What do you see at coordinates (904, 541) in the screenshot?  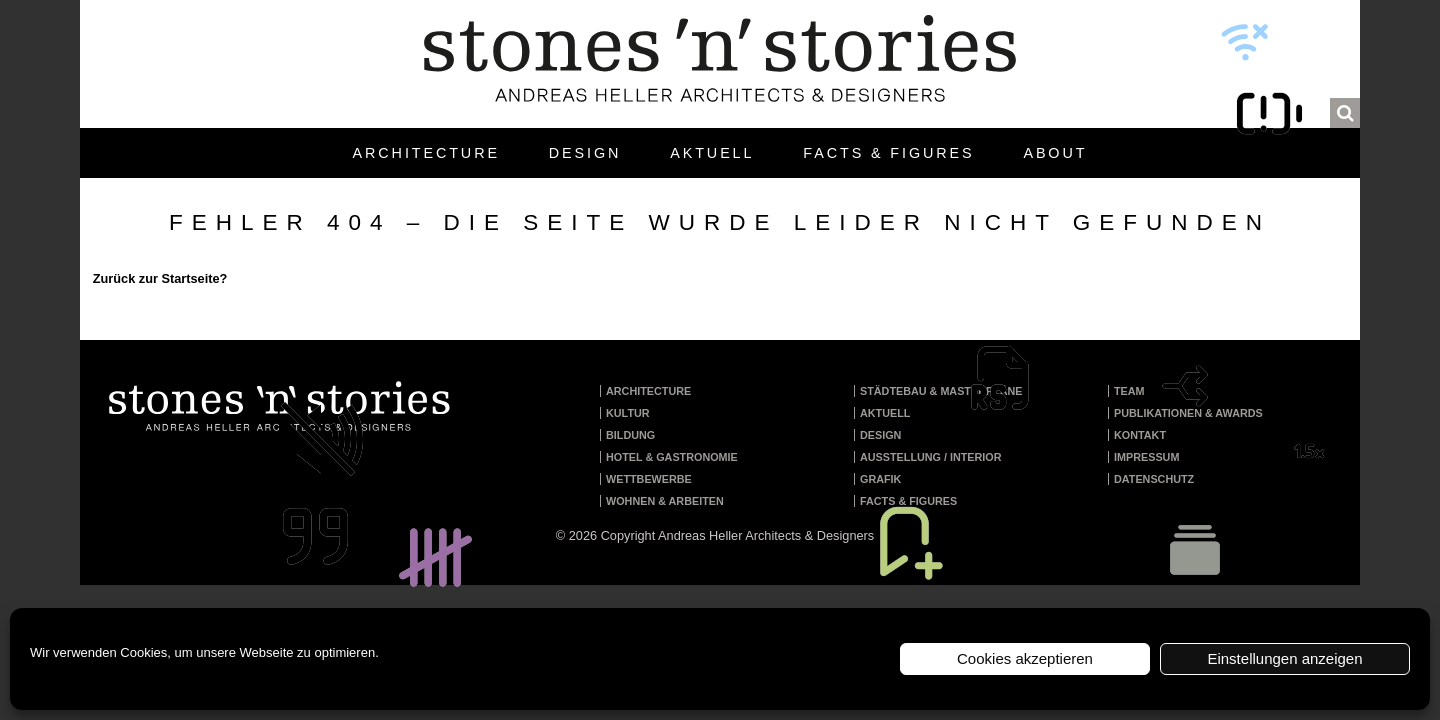 I see `add a new bookmark` at bounding box center [904, 541].